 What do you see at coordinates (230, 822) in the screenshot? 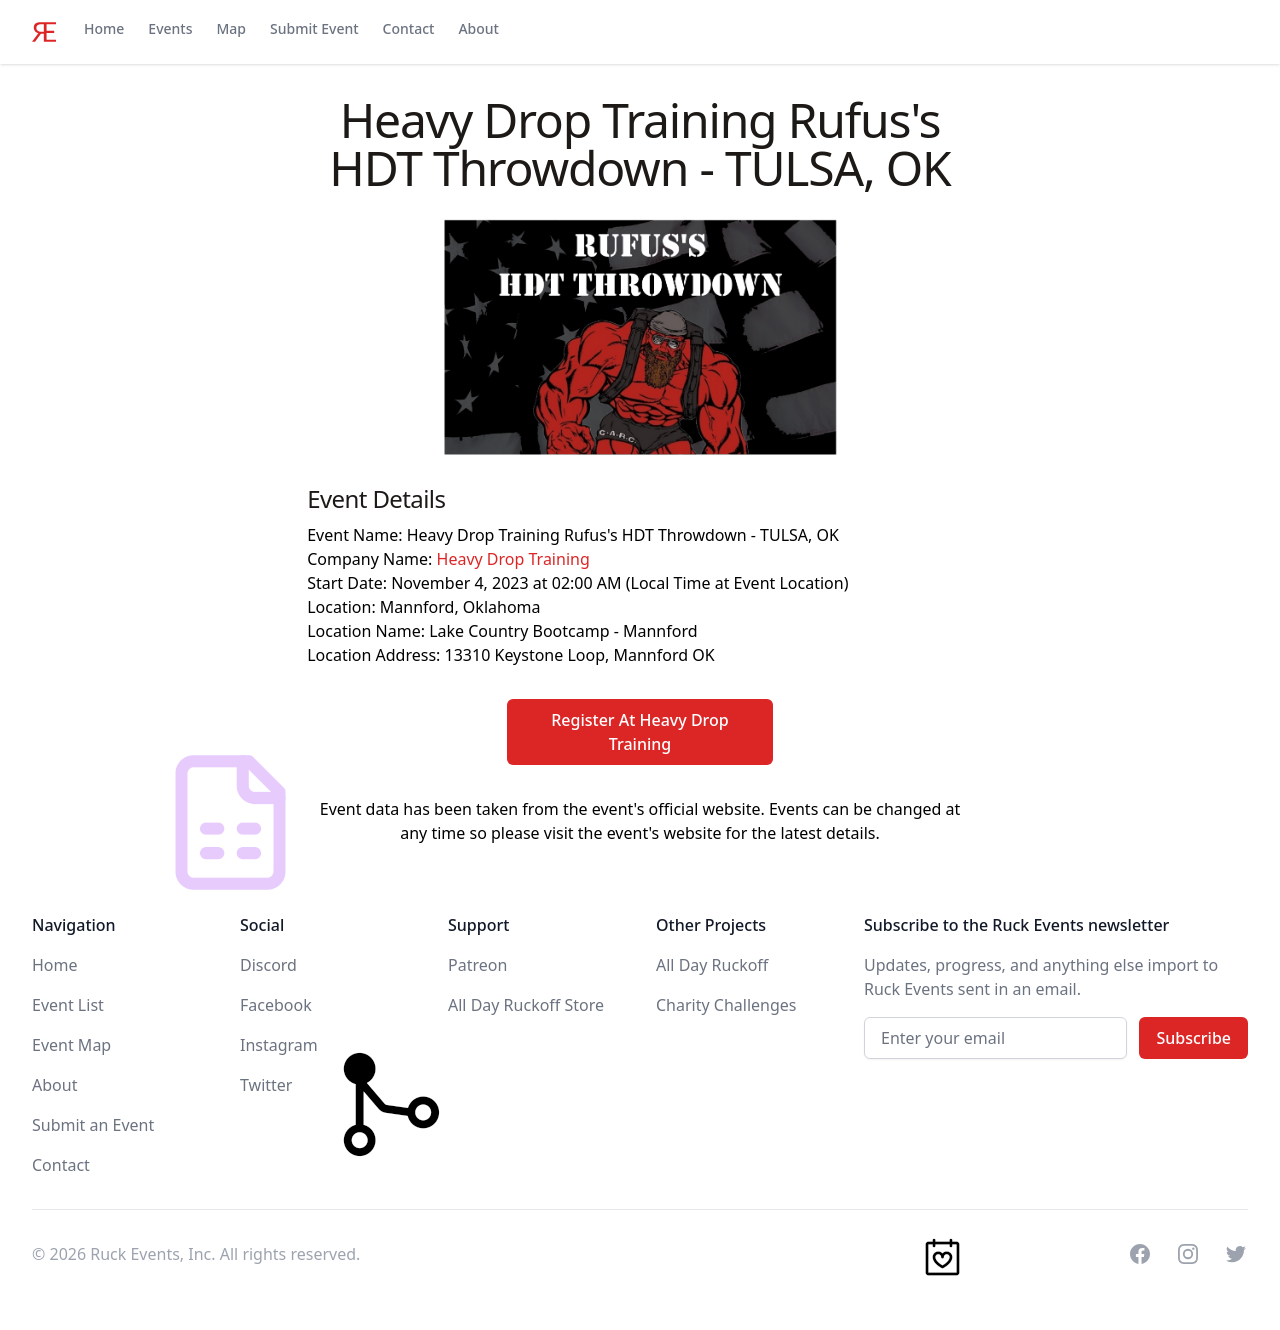
I see `open a spreadsheet file` at bounding box center [230, 822].